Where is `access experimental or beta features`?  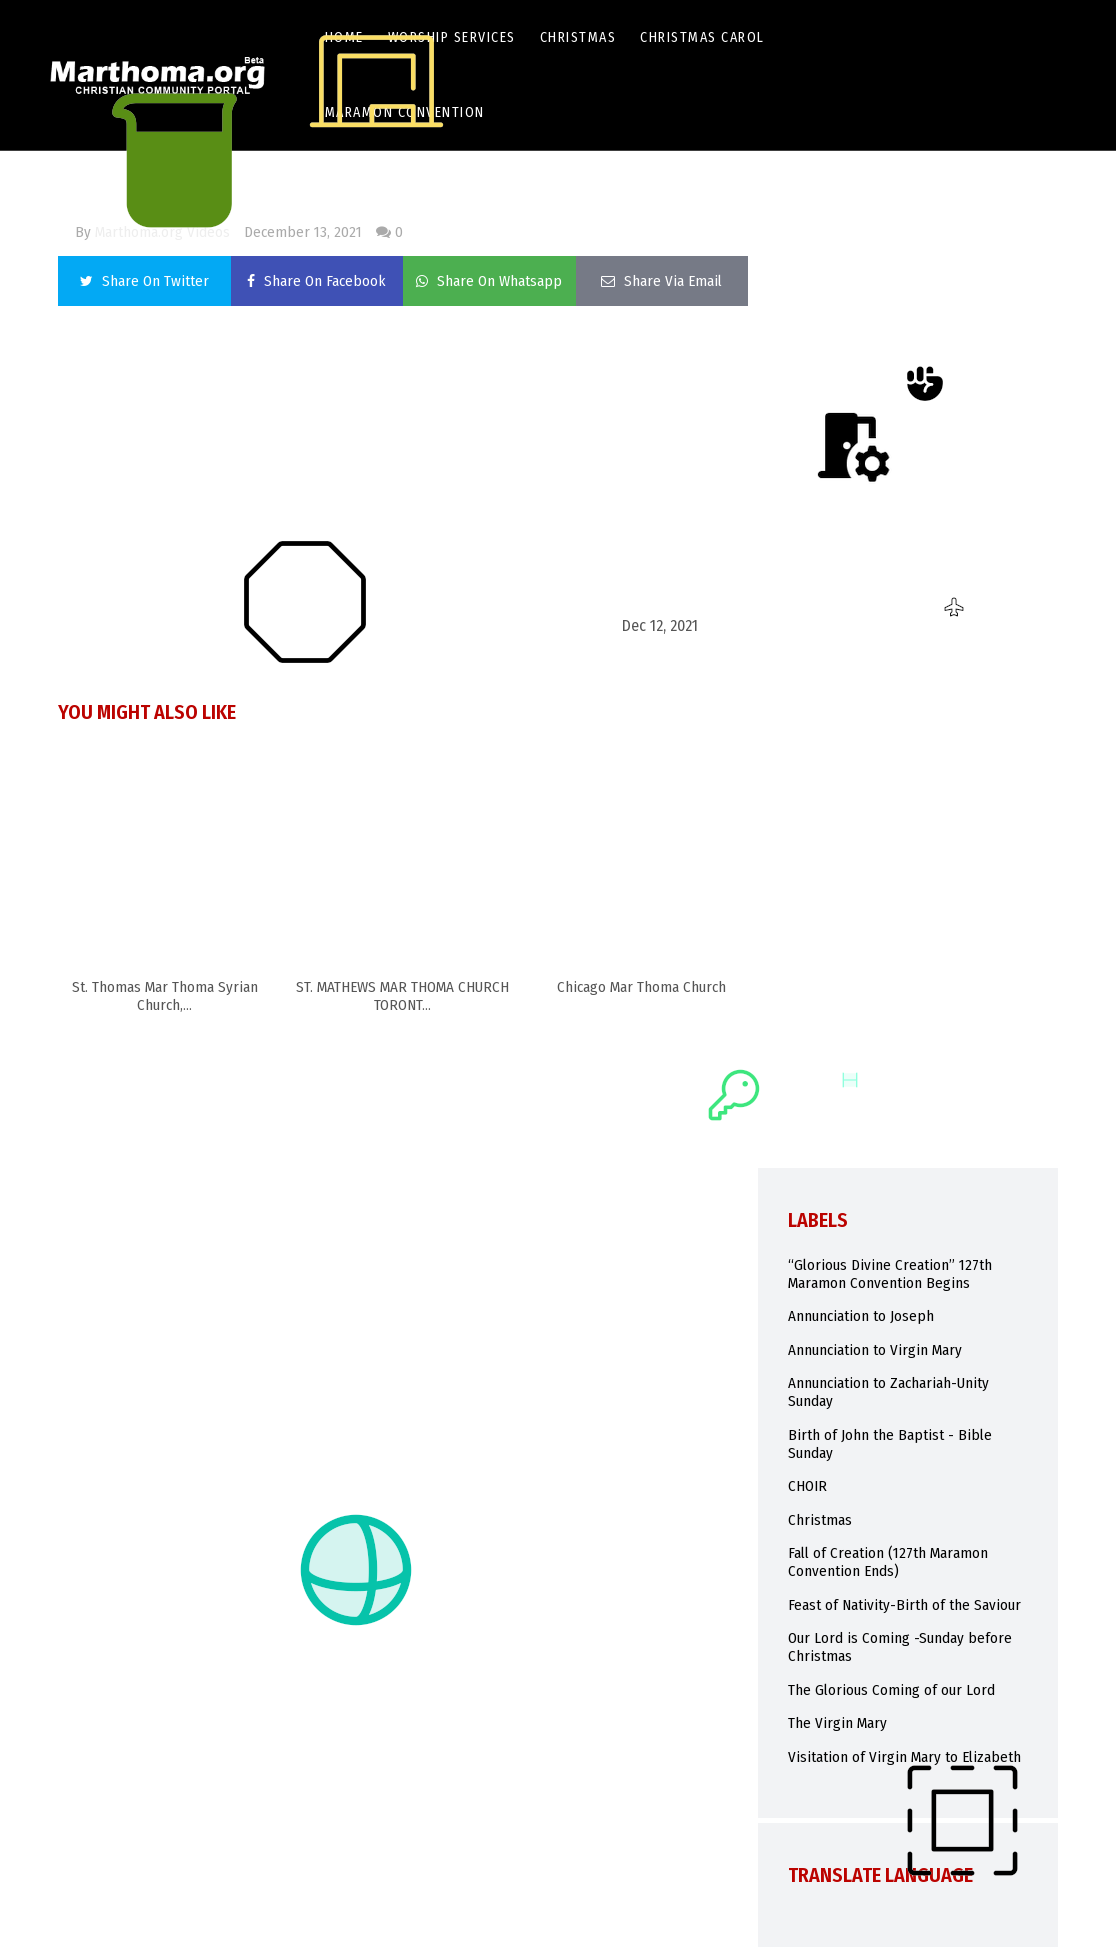
access experimental or beta features is located at coordinates (174, 160).